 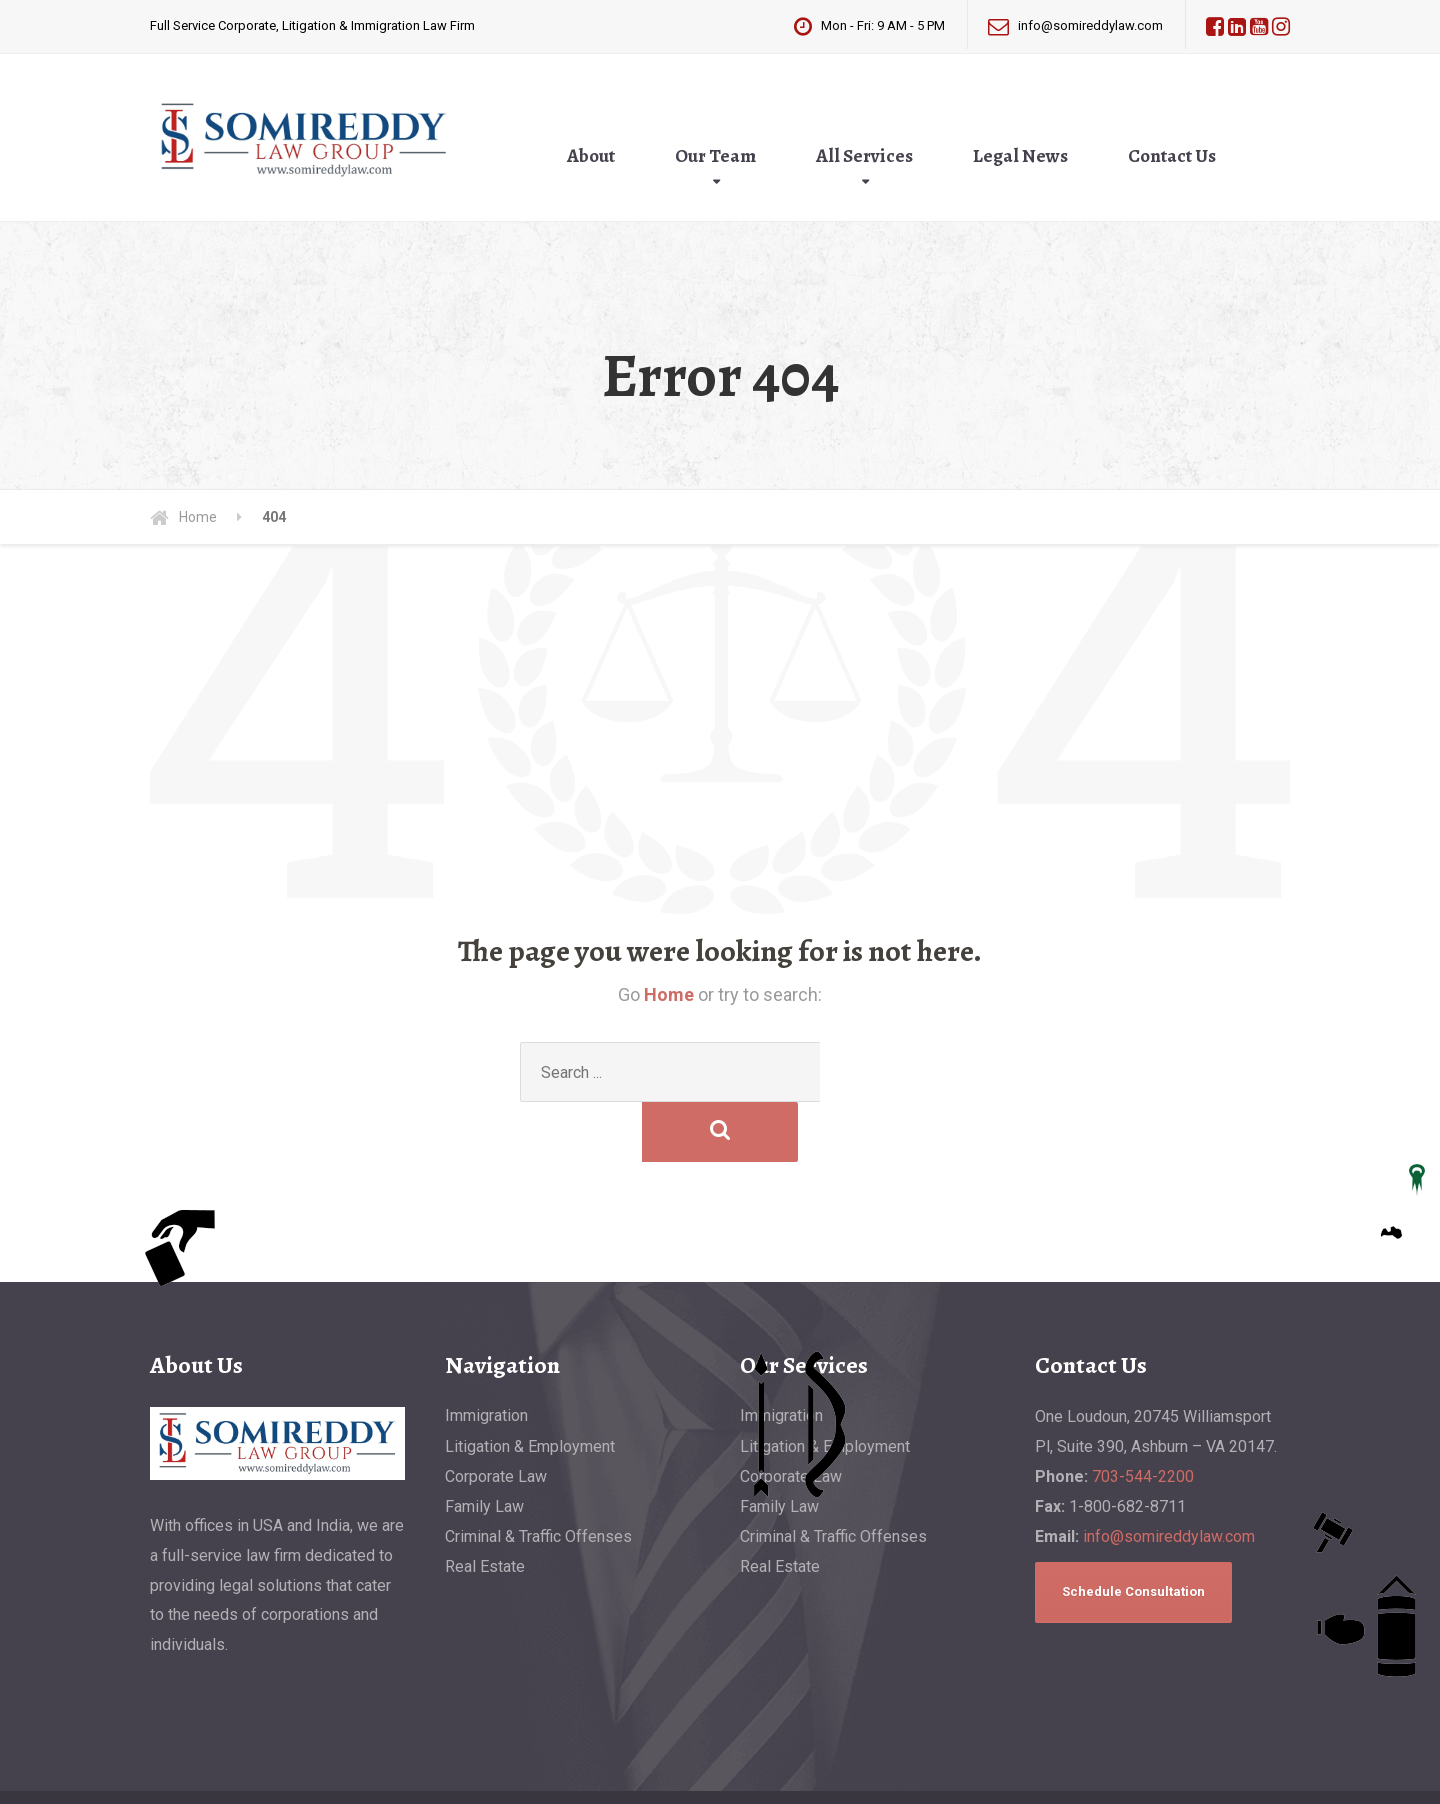 What do you see at coordinates (793, 1424) in the screenshot?
I see `access archery or ranged combat skills` at bounding box center [793, 1424].